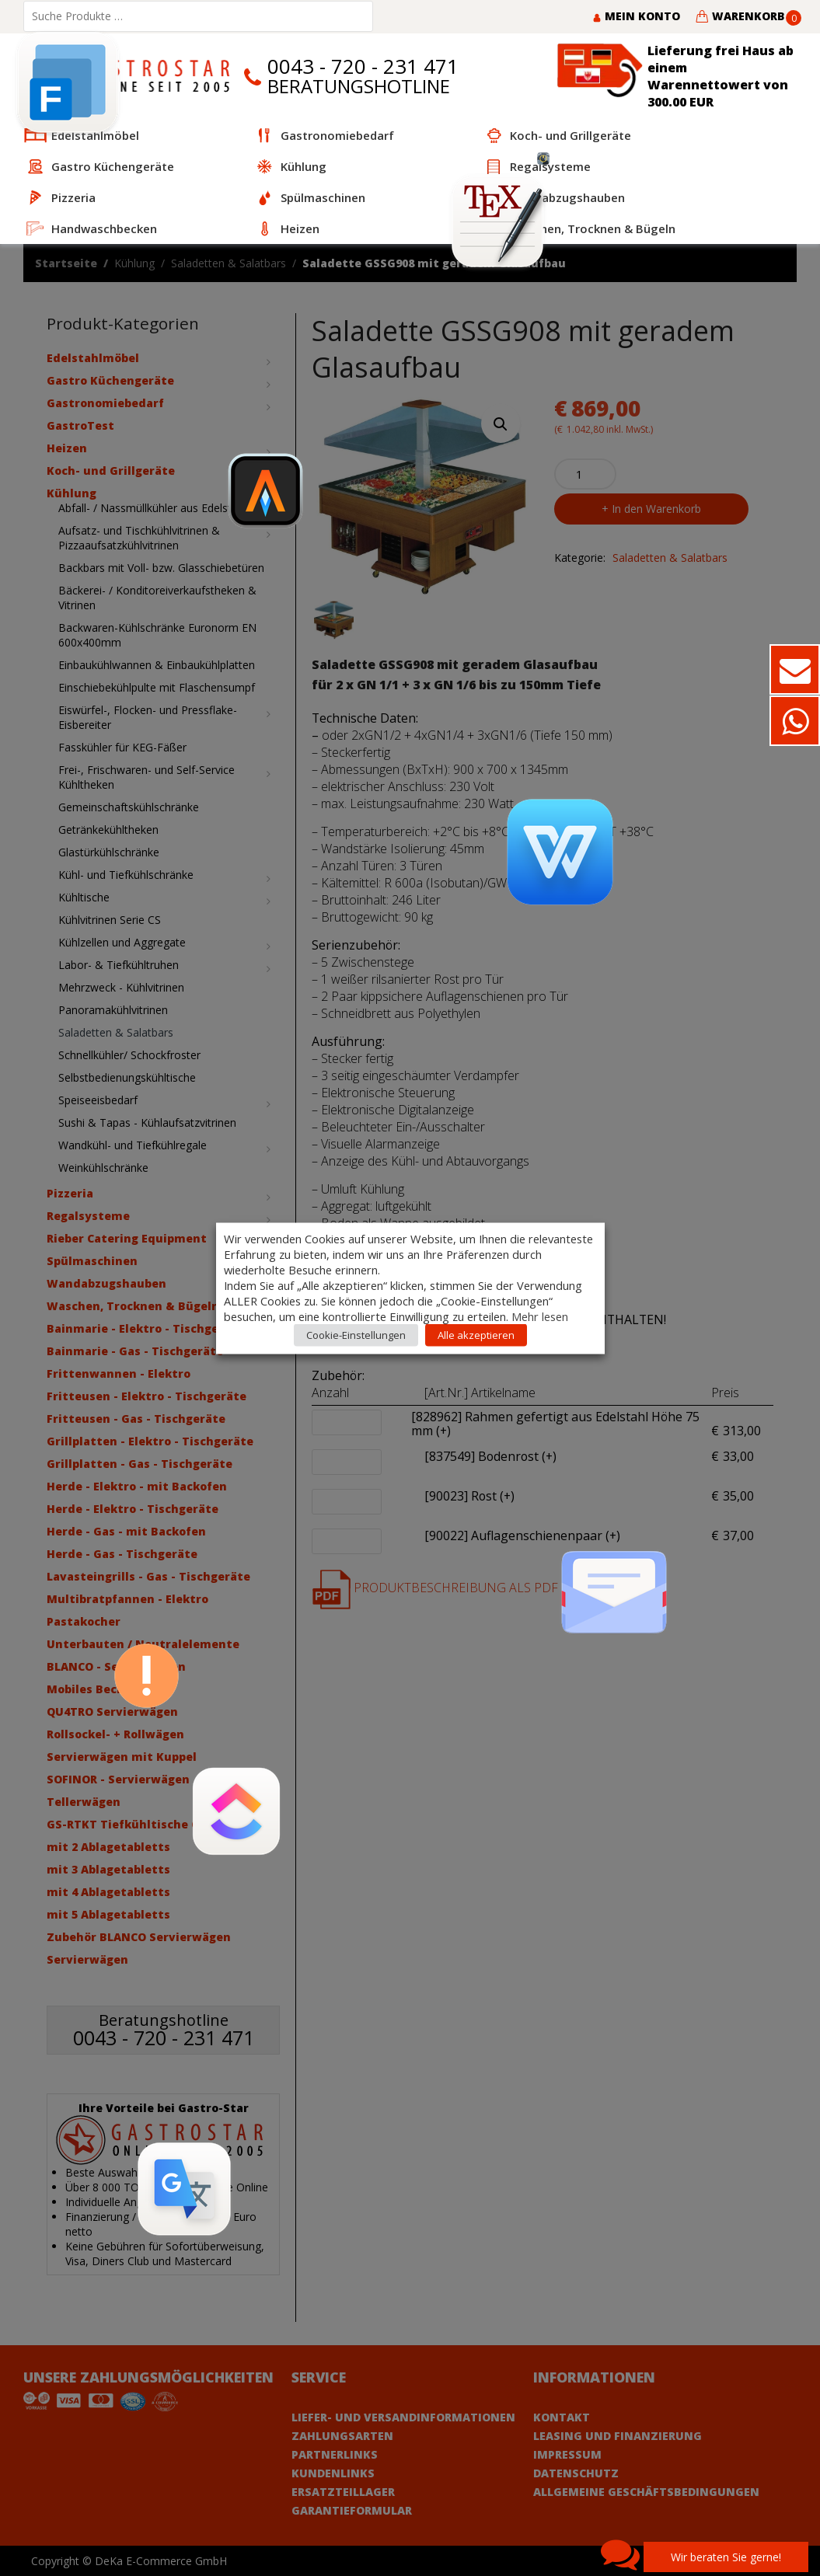 The image size is (820, 2576). Describe the element at coordinates (236, 1811) in the screenshot. I see `open ClickUp app` at that location.